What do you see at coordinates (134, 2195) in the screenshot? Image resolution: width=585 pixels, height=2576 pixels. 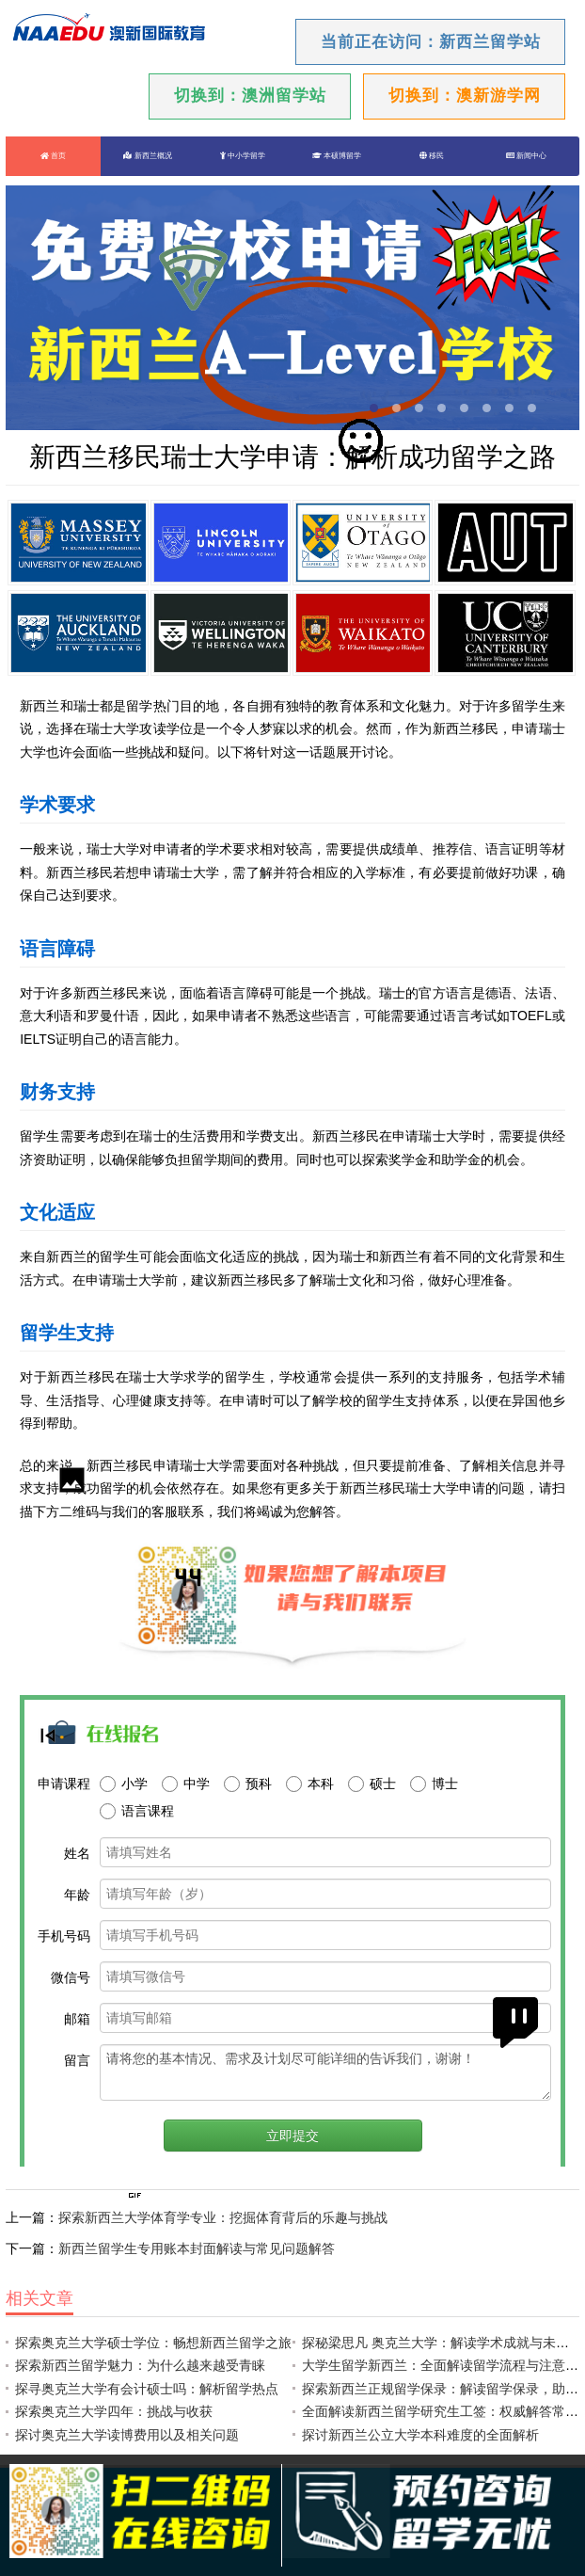 I see `insert a GIF into your message` at bounding box center [134, 2195].